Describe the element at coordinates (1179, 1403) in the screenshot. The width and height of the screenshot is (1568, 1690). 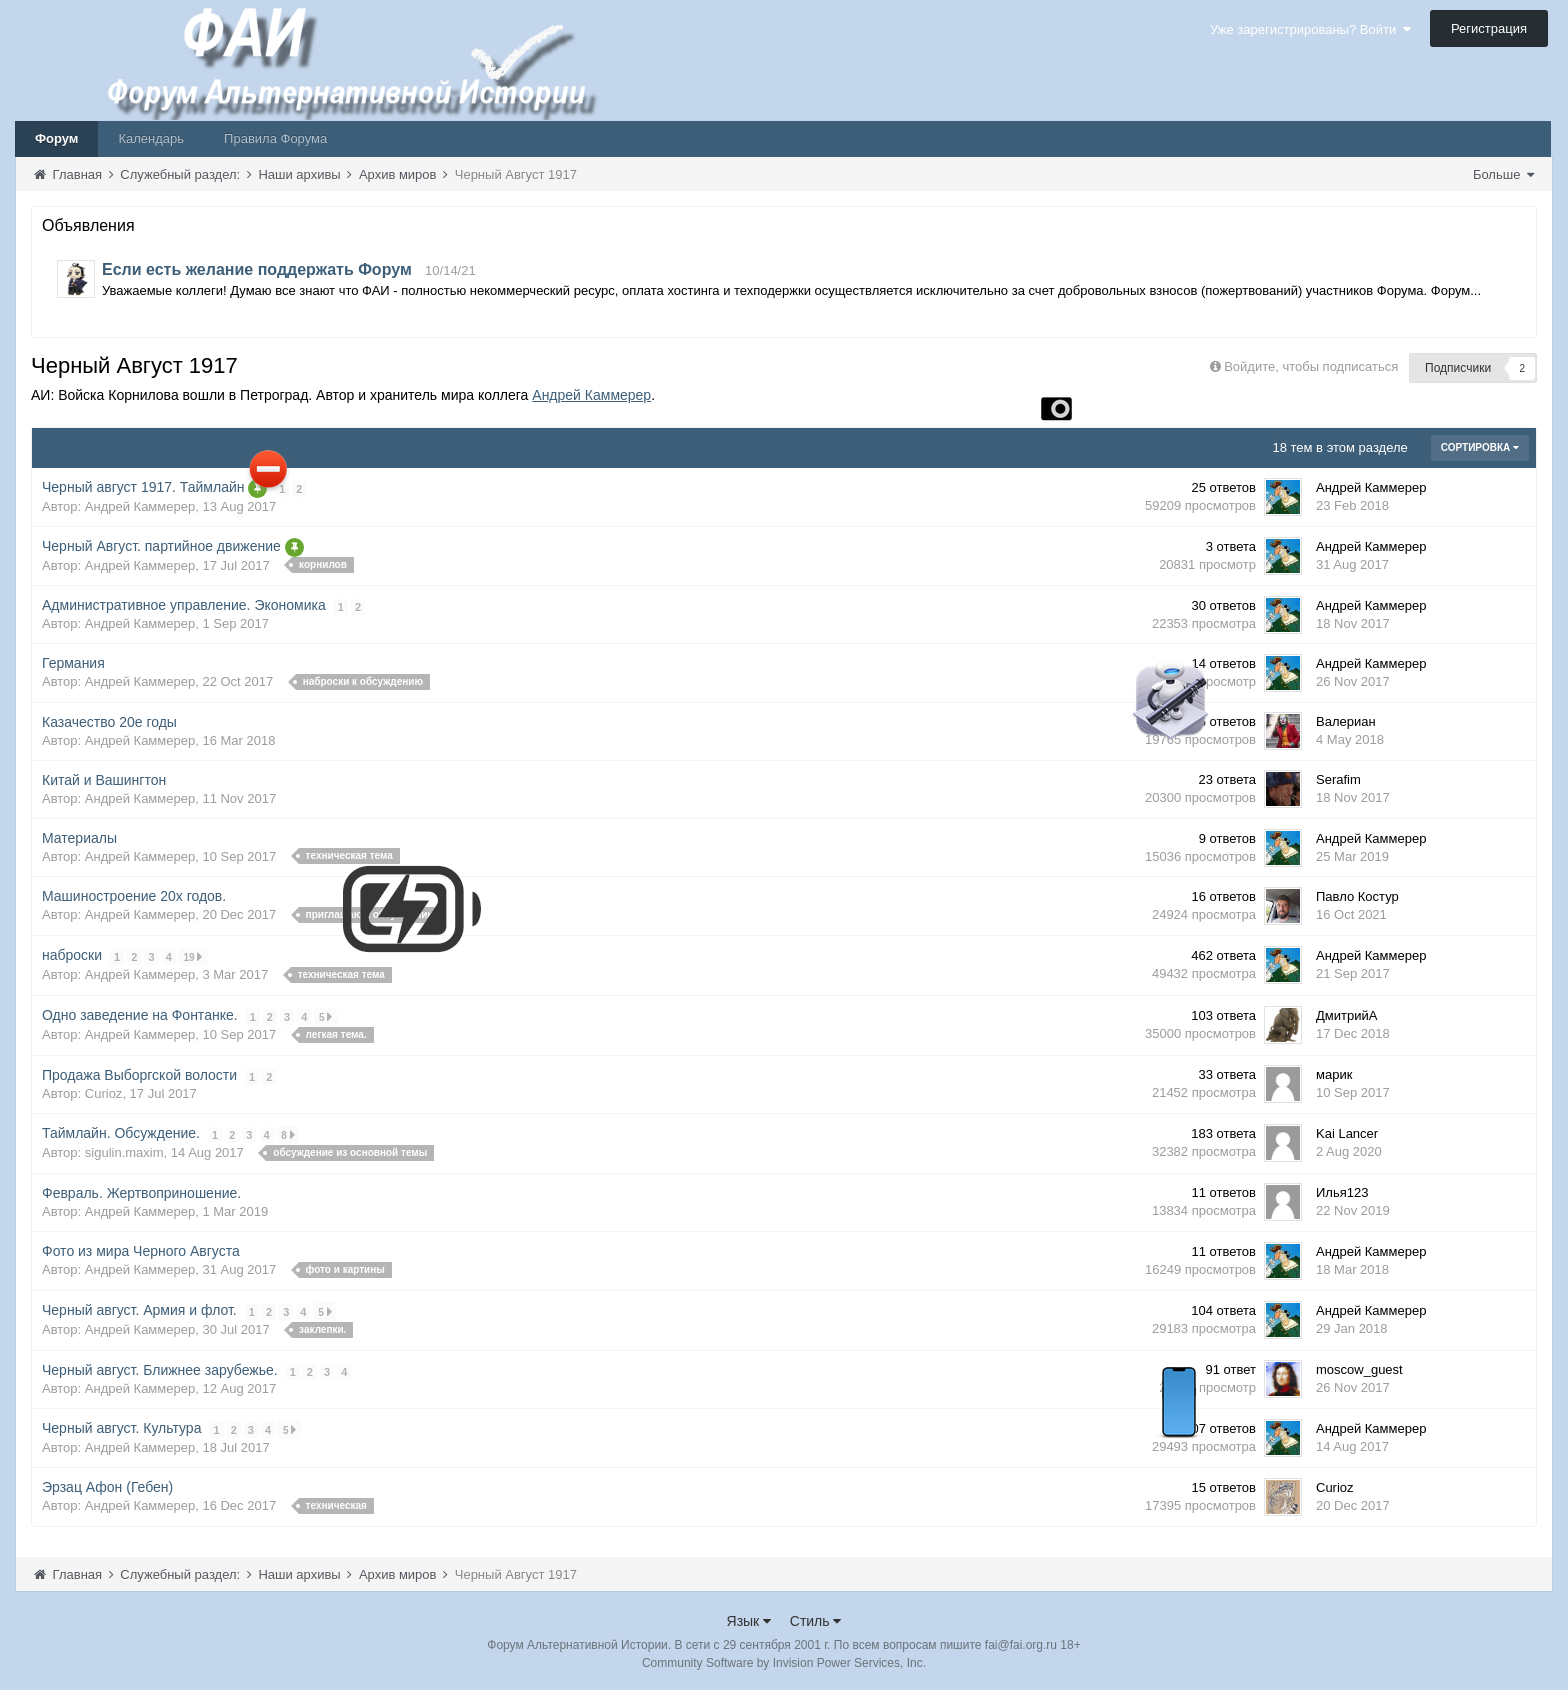
I see `iPhone 13 Pro device icon` at that location.